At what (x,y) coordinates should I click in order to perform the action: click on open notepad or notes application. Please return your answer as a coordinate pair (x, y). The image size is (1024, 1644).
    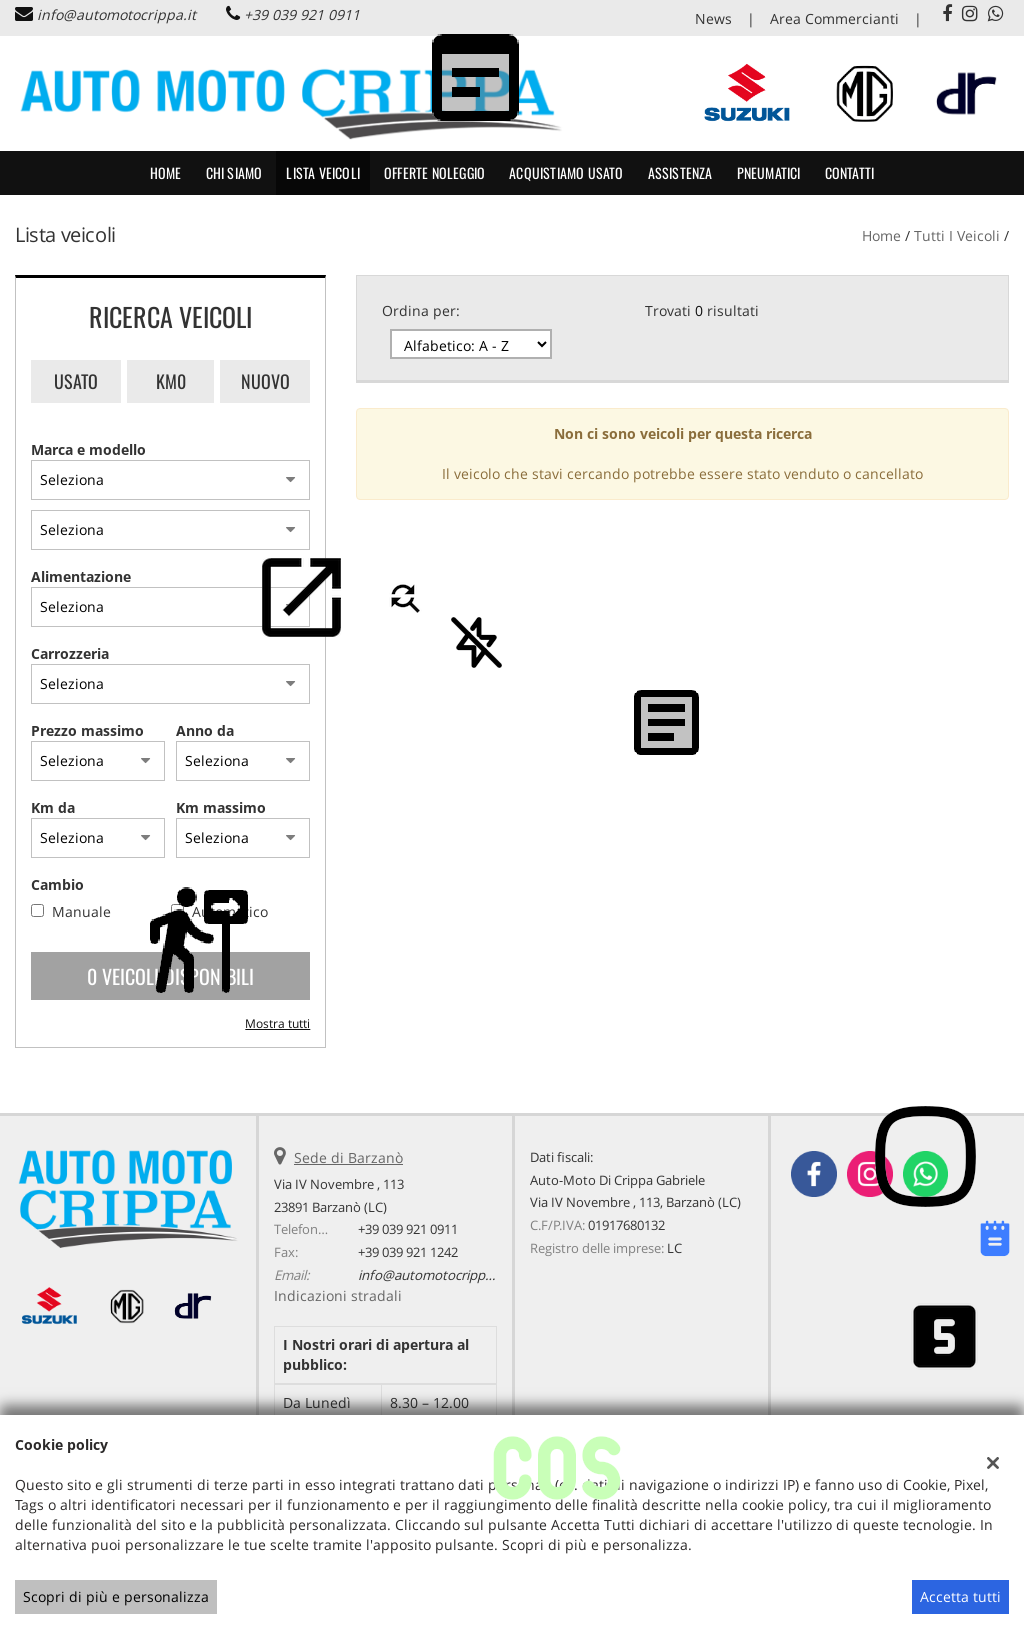
    Looking at the image, I should click on (995, 1239).